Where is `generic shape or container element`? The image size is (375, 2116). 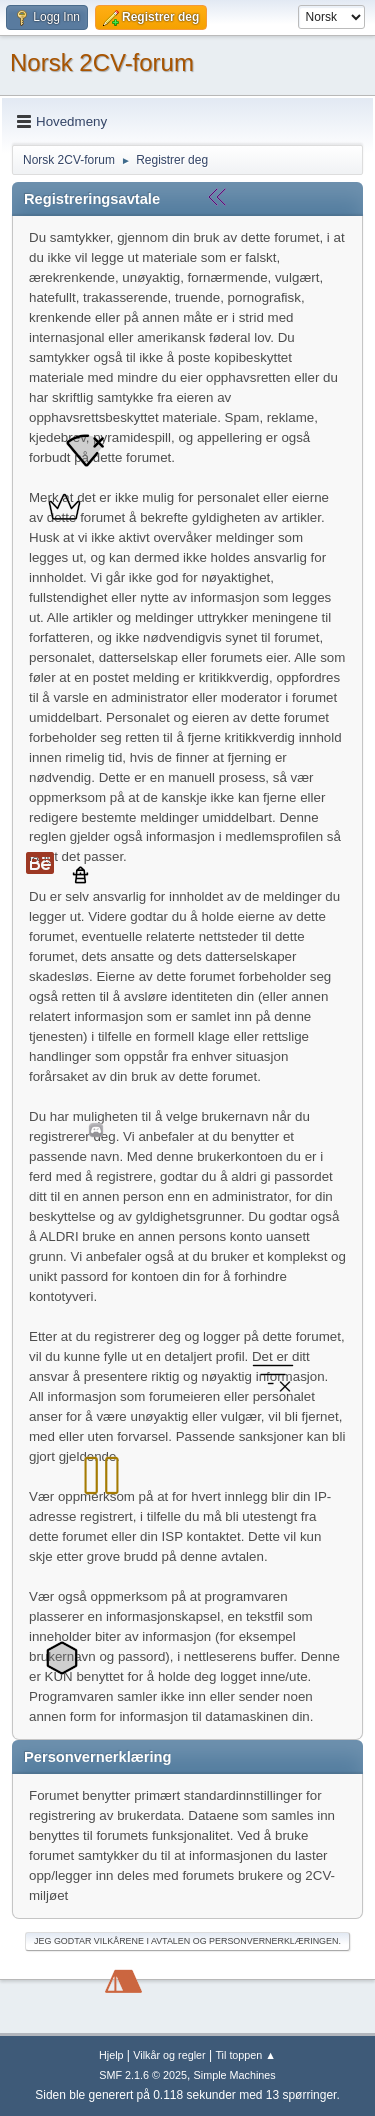 generic shape or container element is located at coordinates (62, 1658).